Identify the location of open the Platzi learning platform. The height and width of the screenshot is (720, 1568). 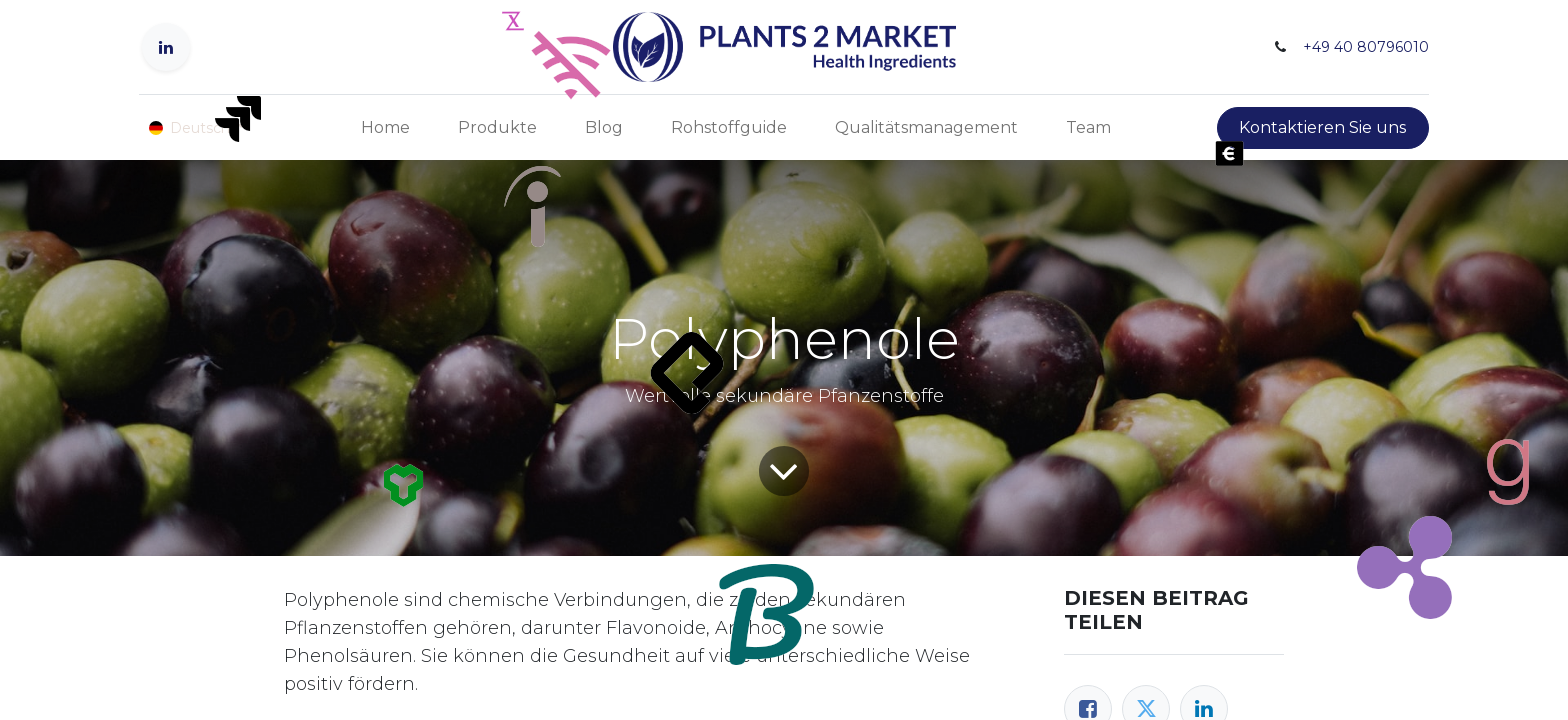
(687, 373).